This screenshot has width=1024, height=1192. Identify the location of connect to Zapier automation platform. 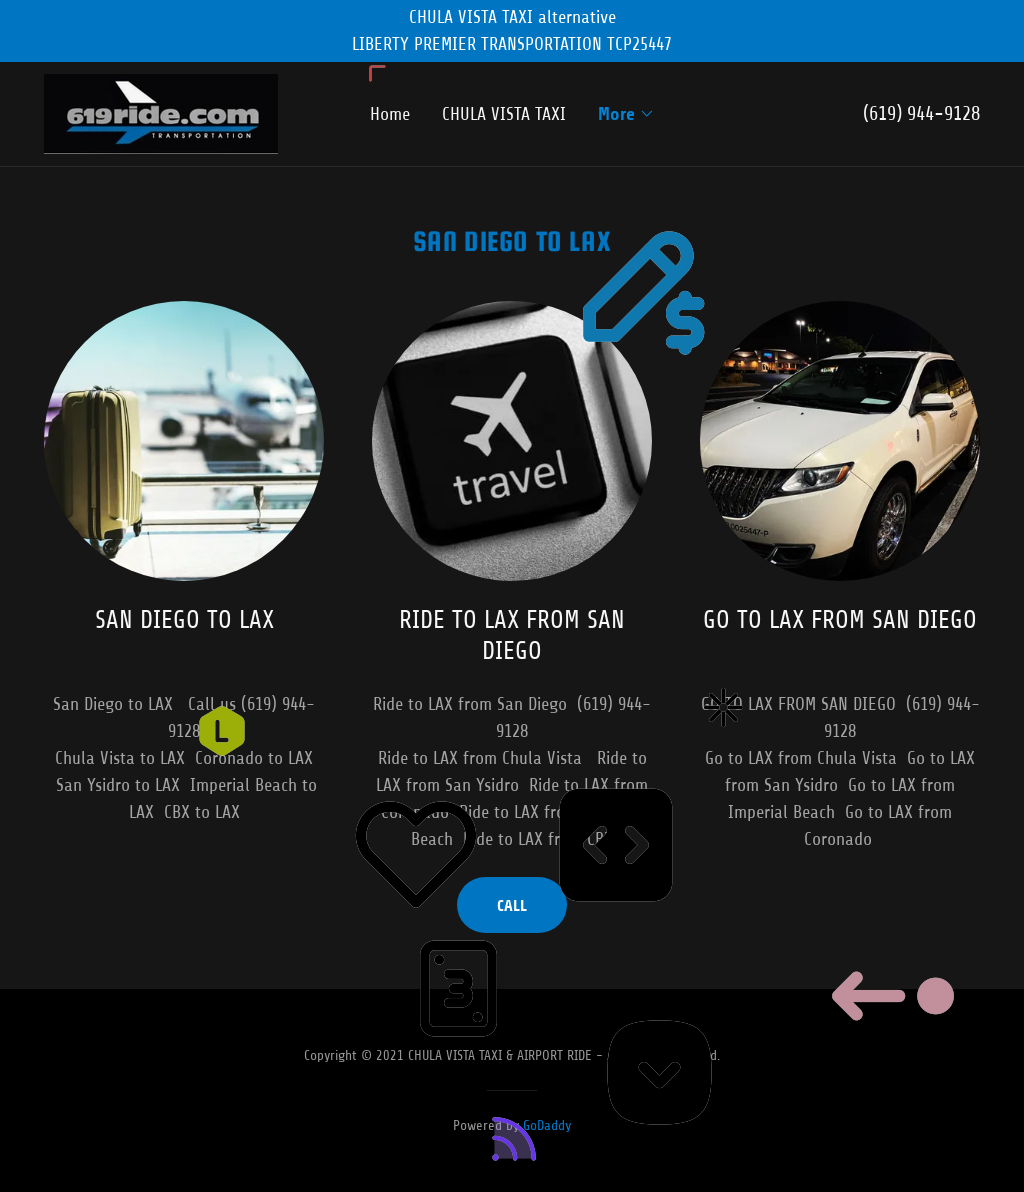
(723, 707).